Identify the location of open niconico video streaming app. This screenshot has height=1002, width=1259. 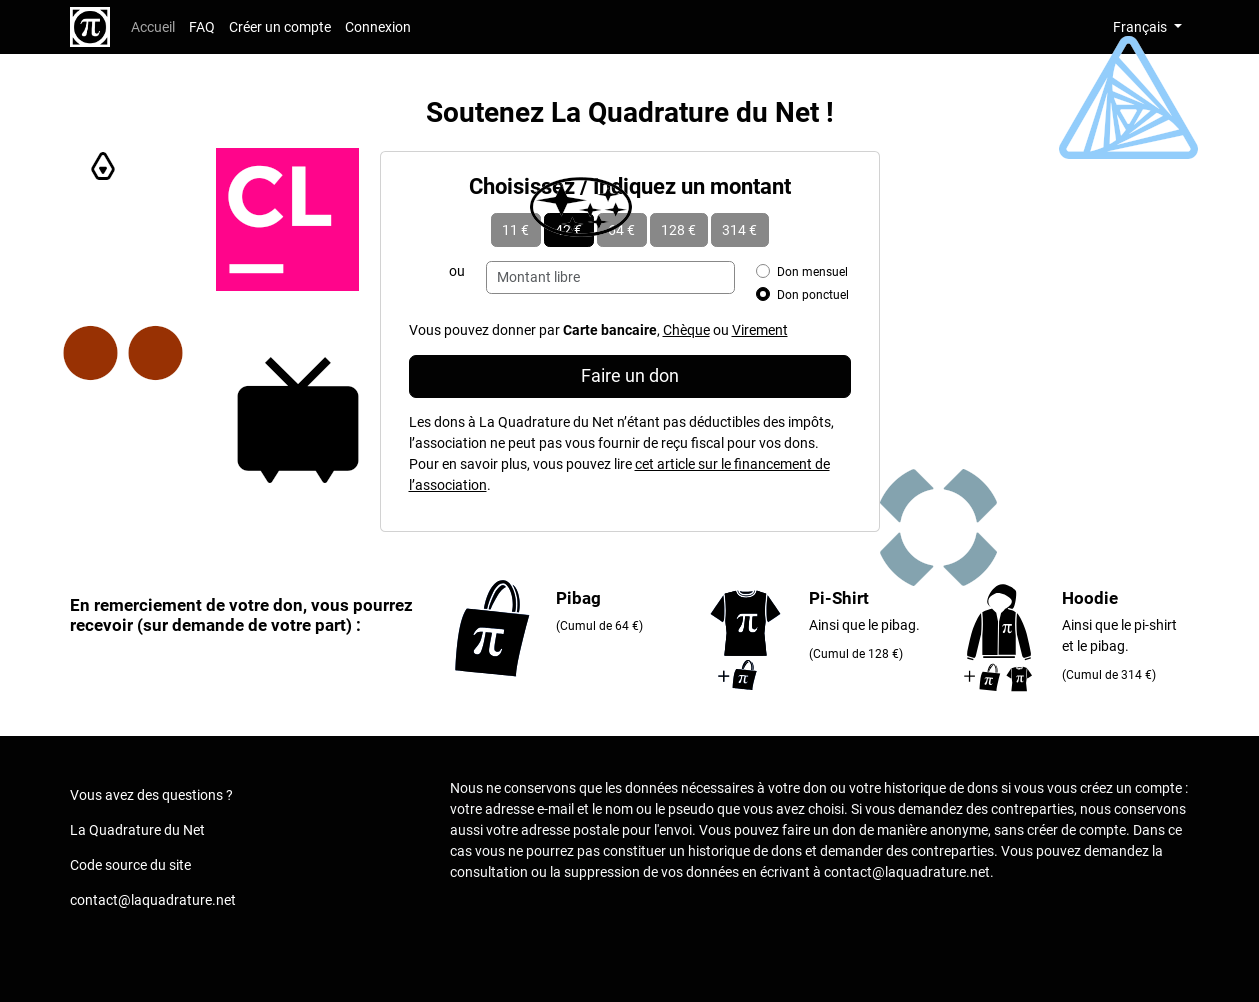
(298, 420).